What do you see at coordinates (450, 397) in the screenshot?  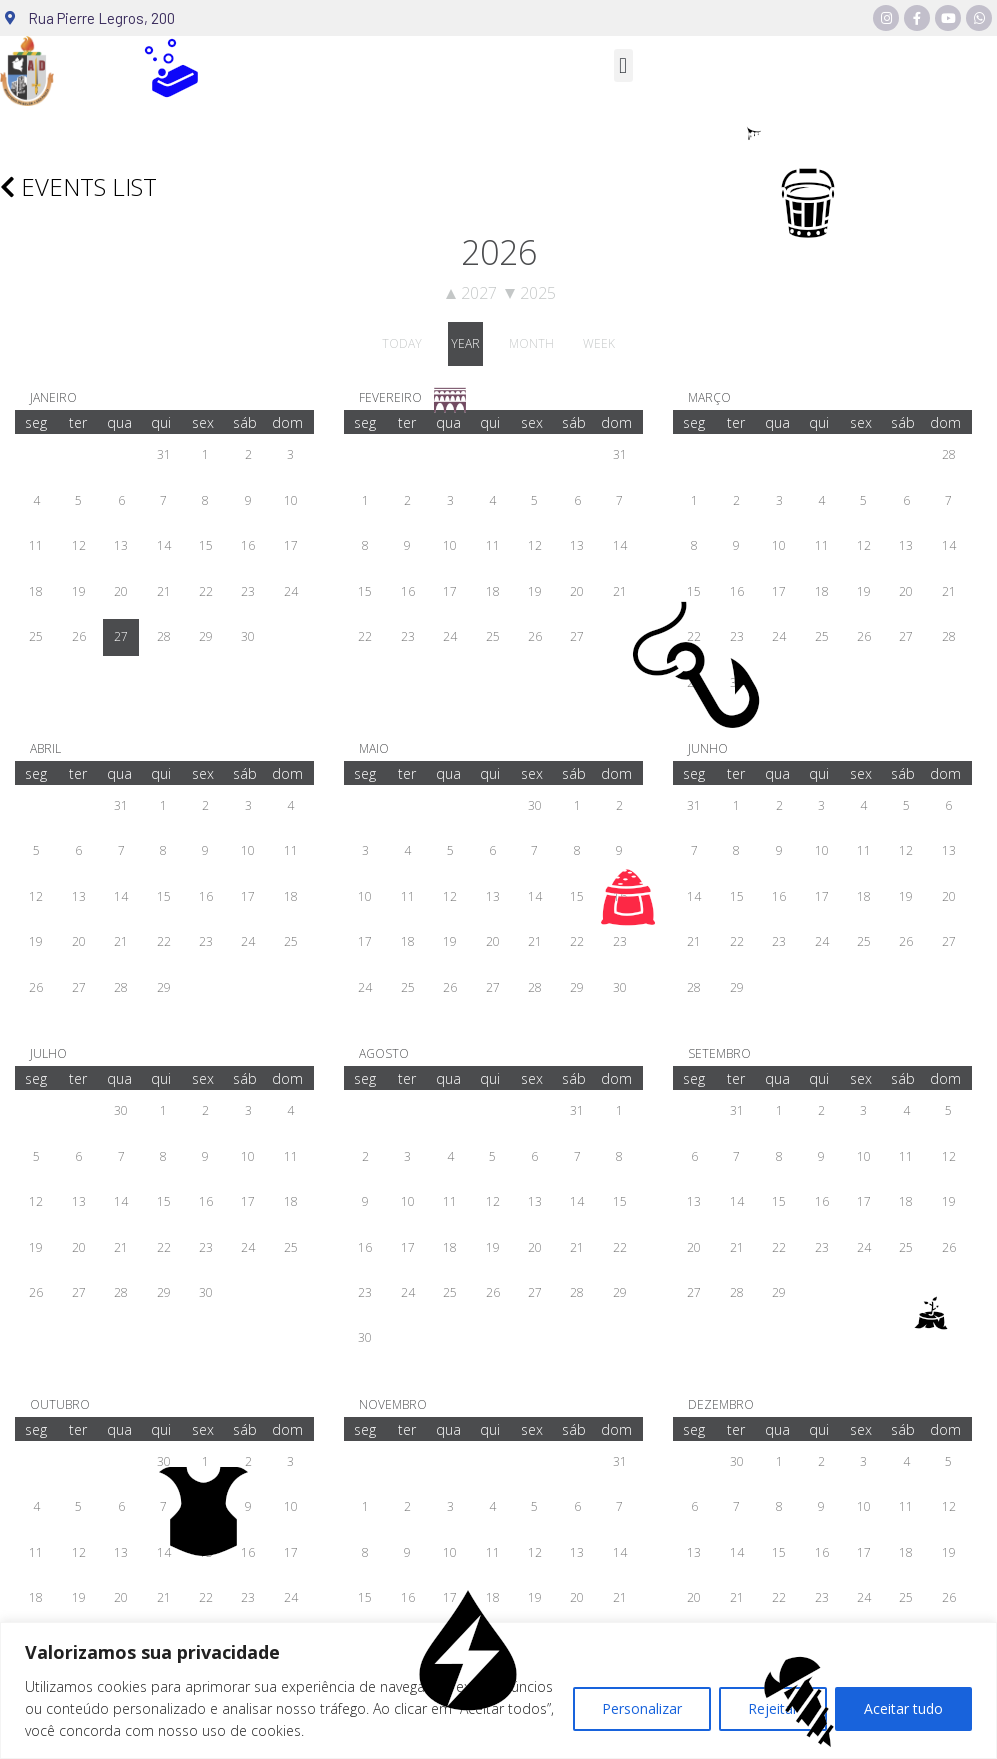 I see `view aqueduct or water infrastructure` at bounding box center [450, 397].